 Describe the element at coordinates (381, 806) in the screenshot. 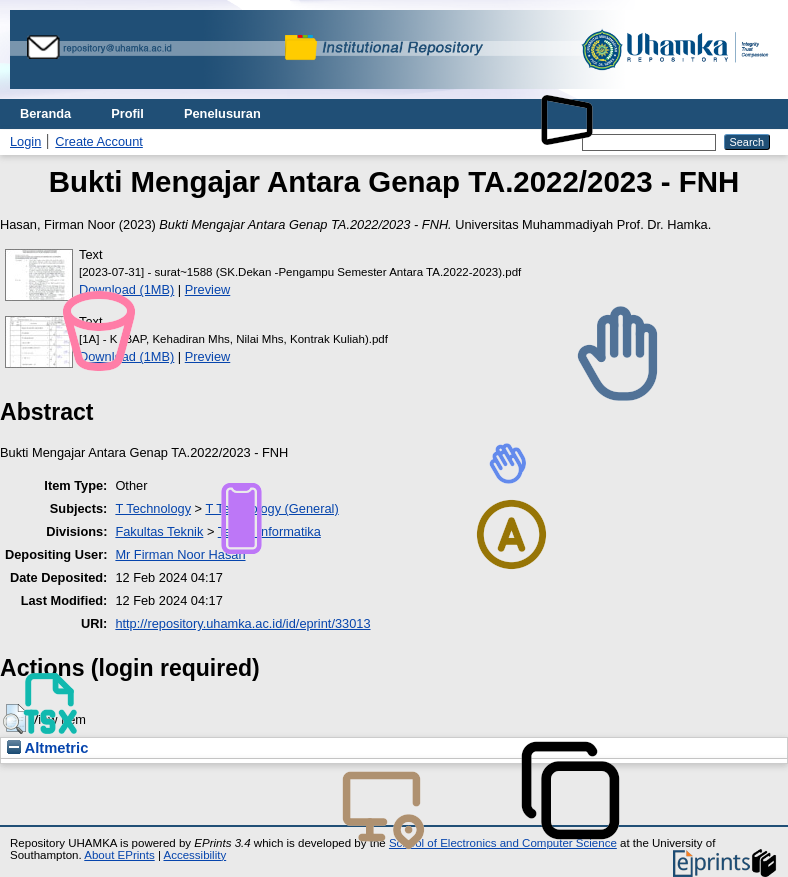

I see `pin this device to your workspace` at that location.